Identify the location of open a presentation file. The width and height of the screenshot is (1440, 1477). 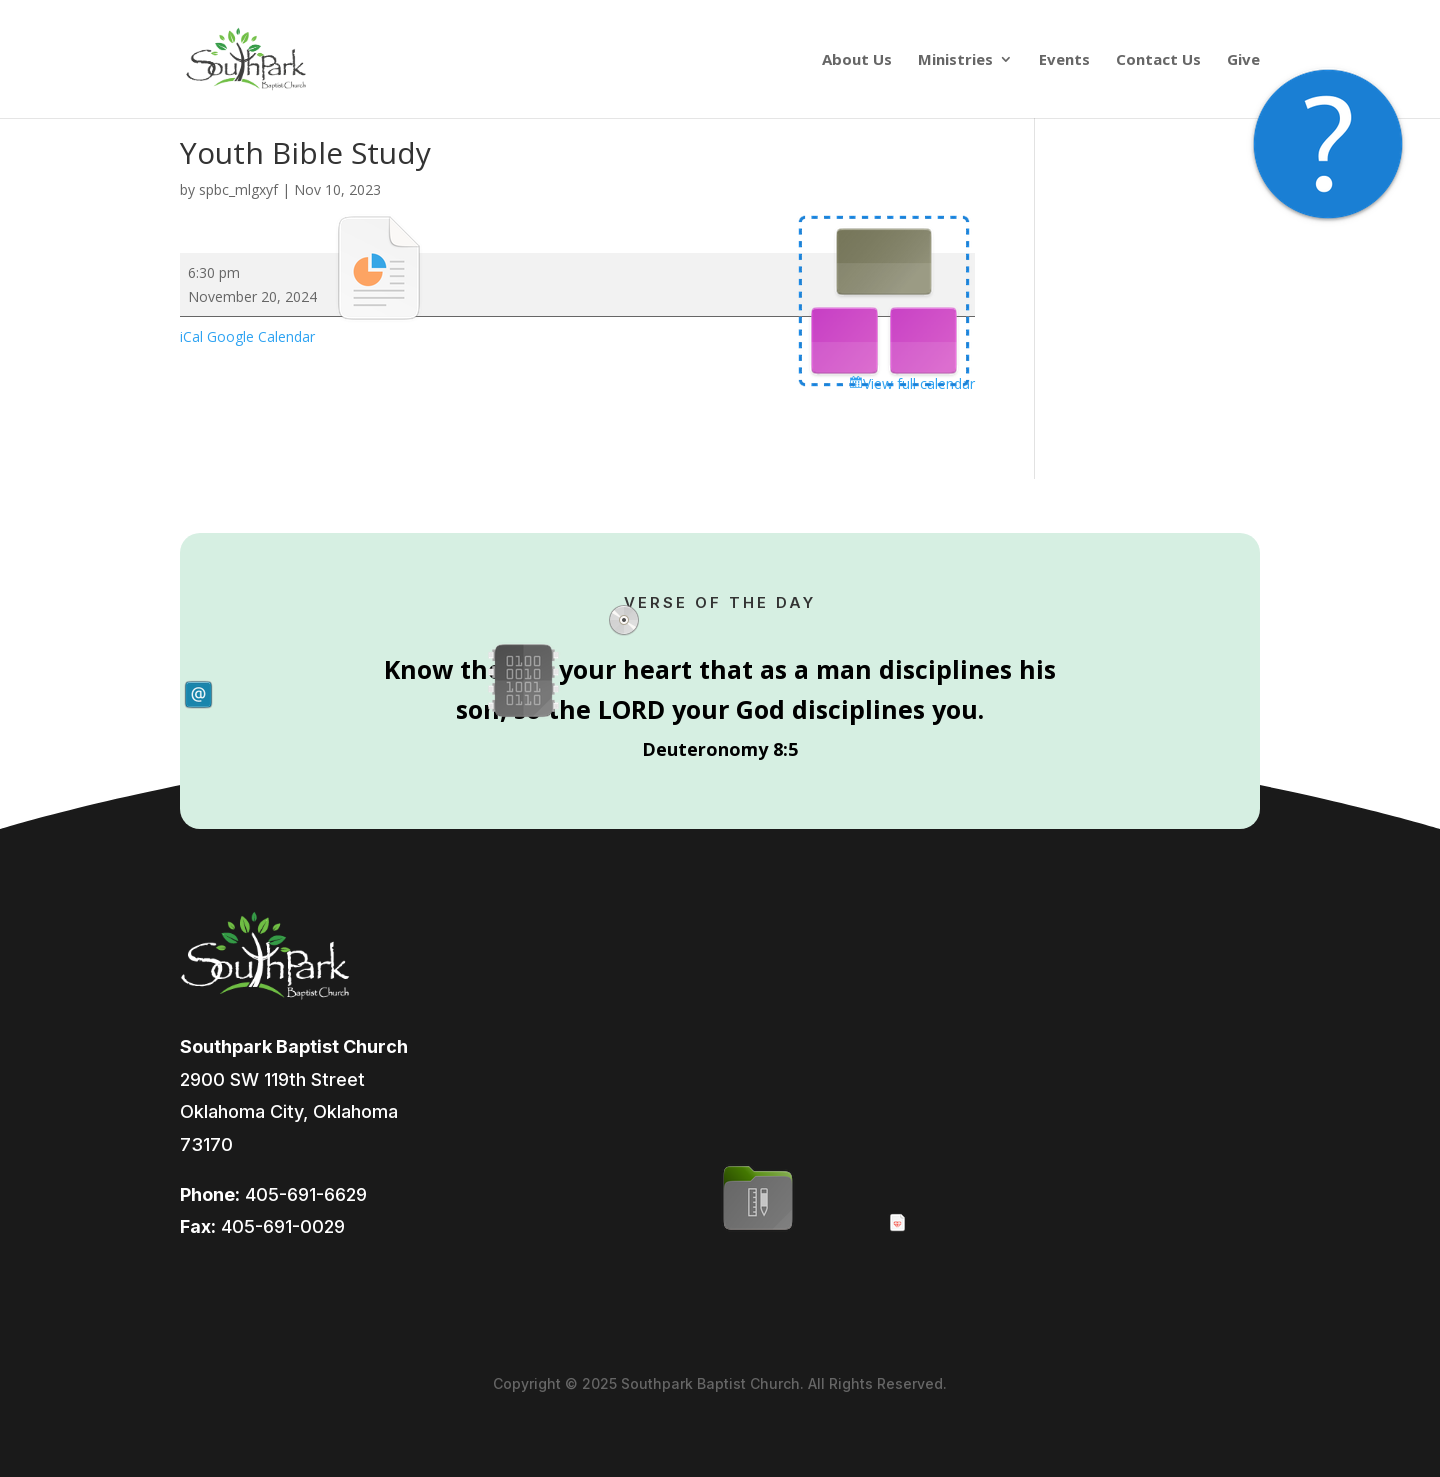
(379, 268).